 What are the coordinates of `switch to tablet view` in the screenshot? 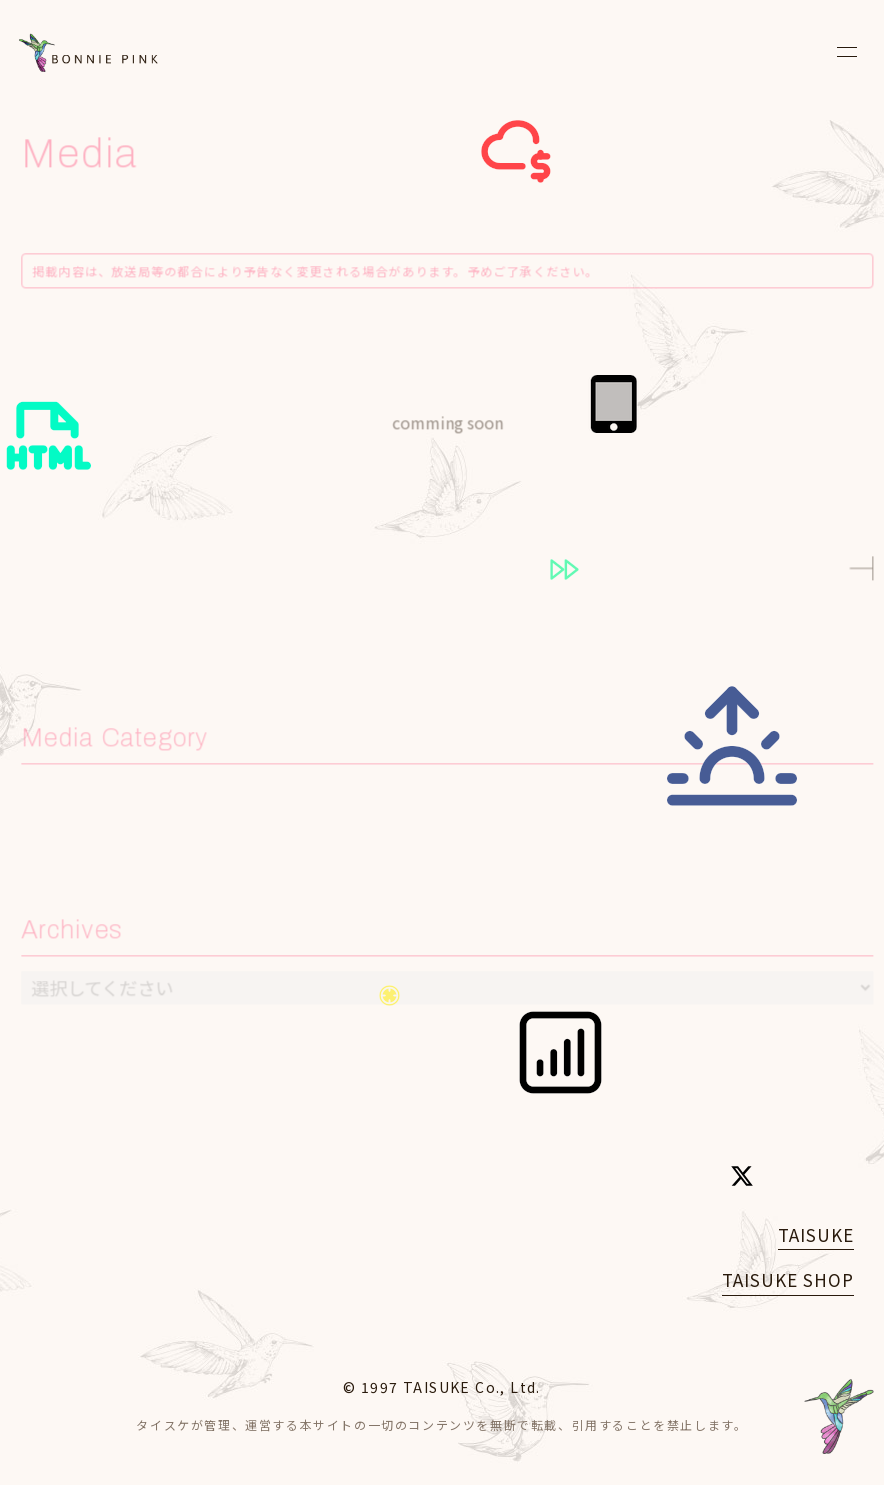 It's located at (615, 404).